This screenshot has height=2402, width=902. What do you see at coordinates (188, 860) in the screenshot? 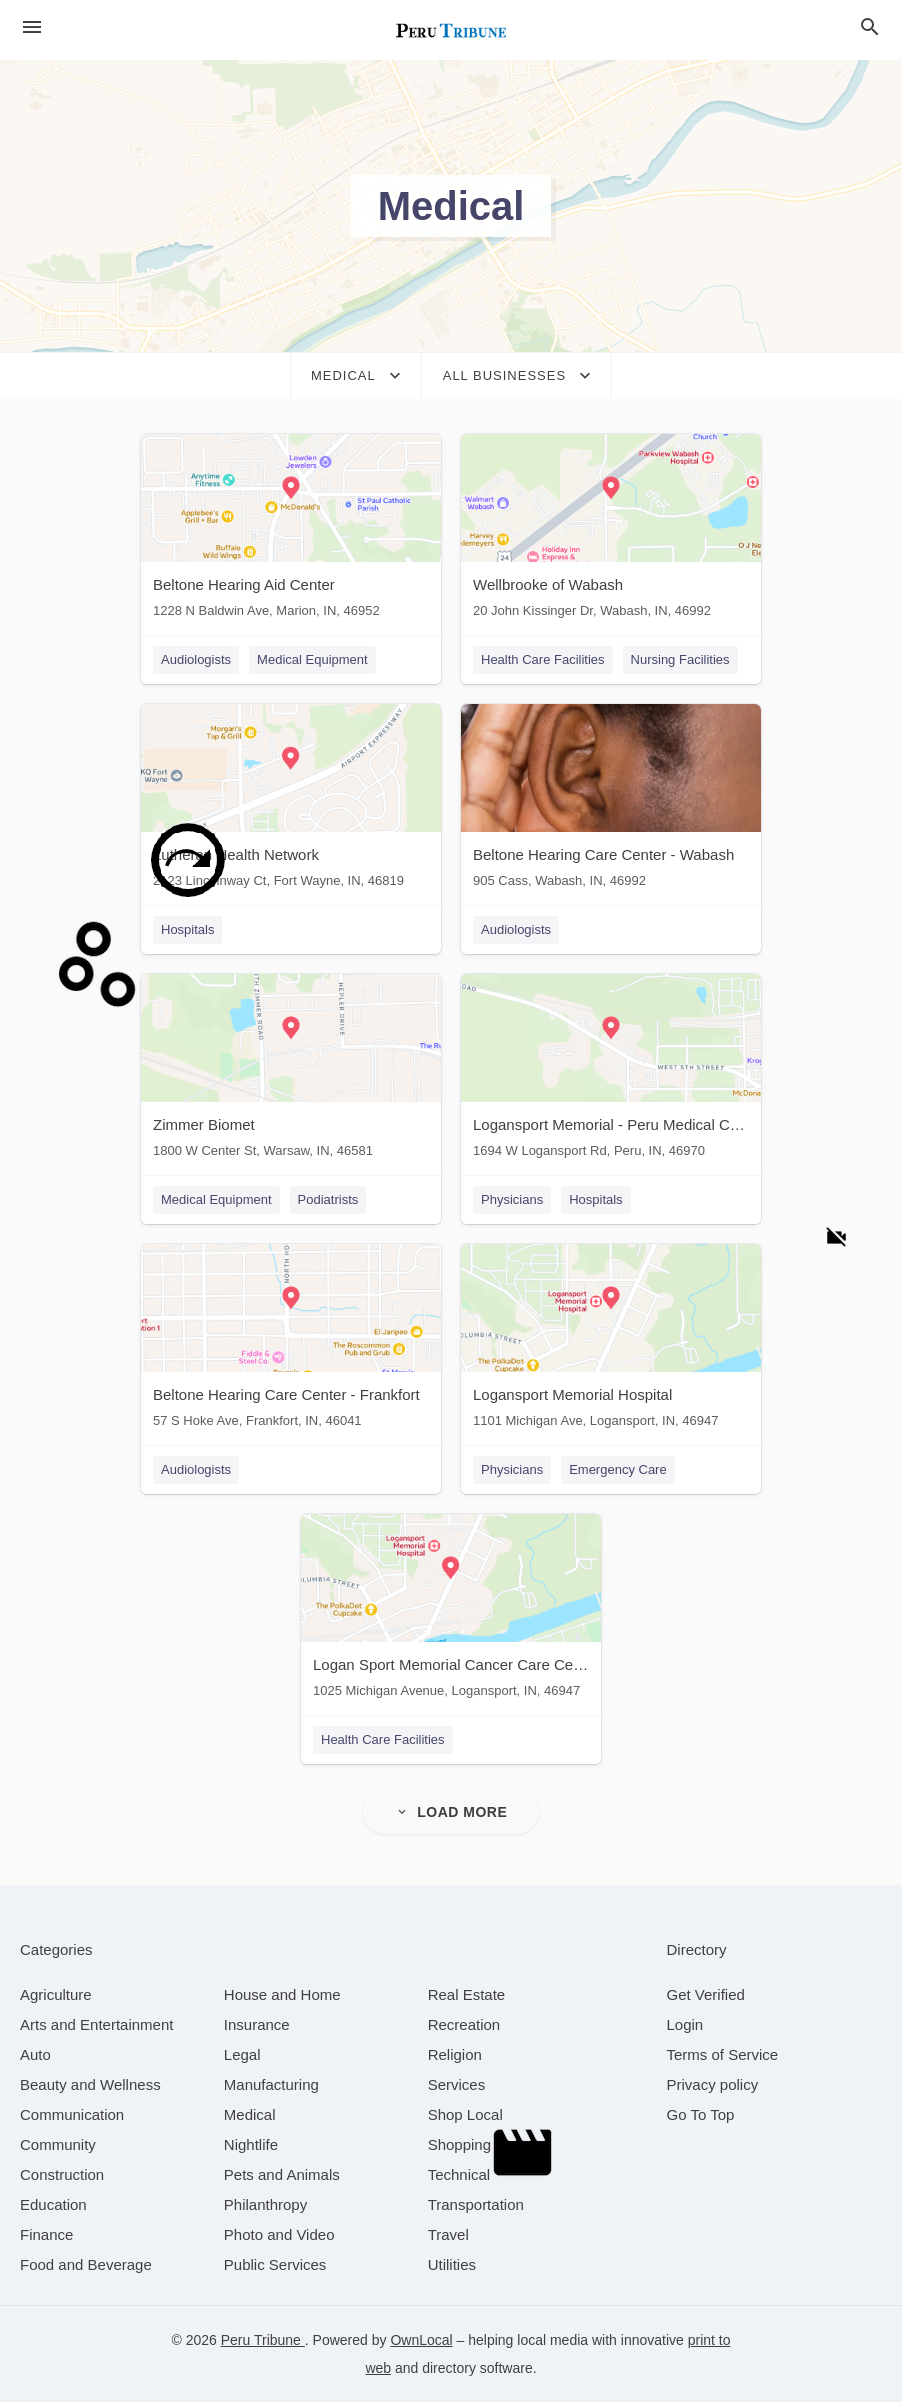
I see `skip to next scheduled item` at bounding box center [188, 860].